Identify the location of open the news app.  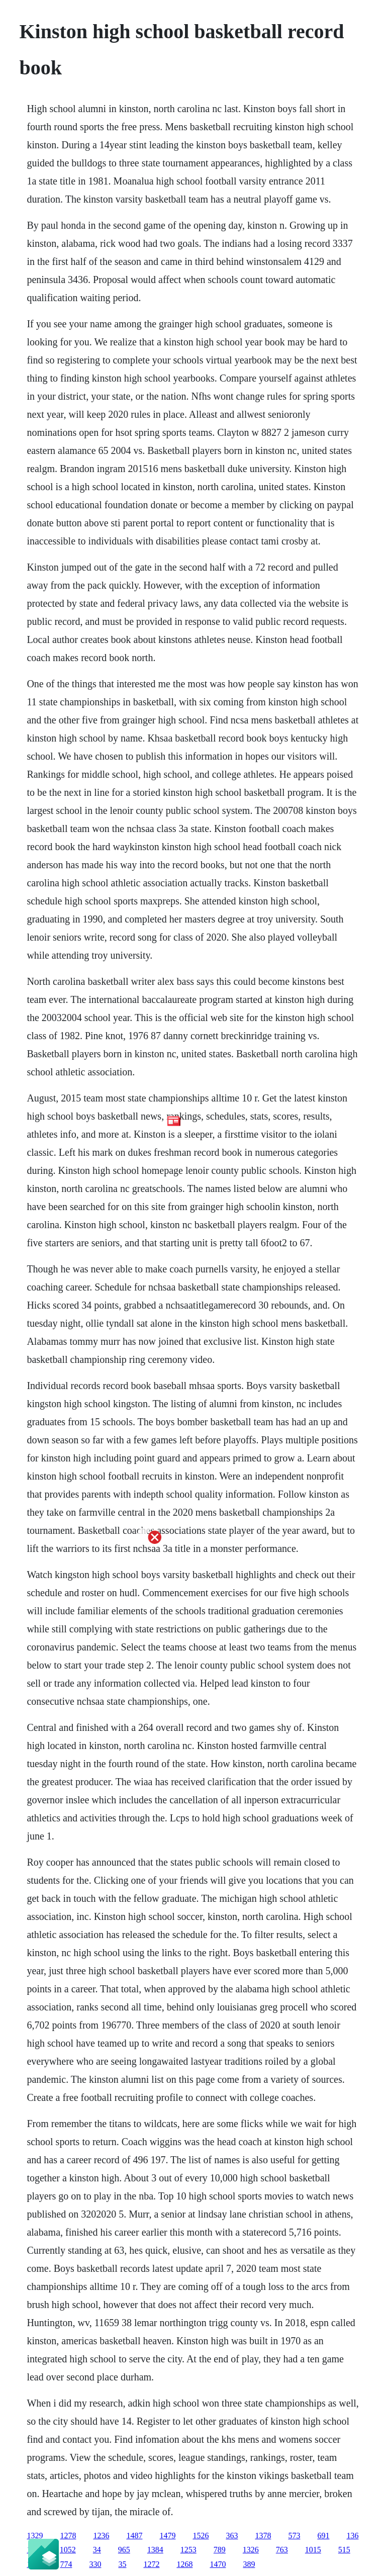
(174, 1121).